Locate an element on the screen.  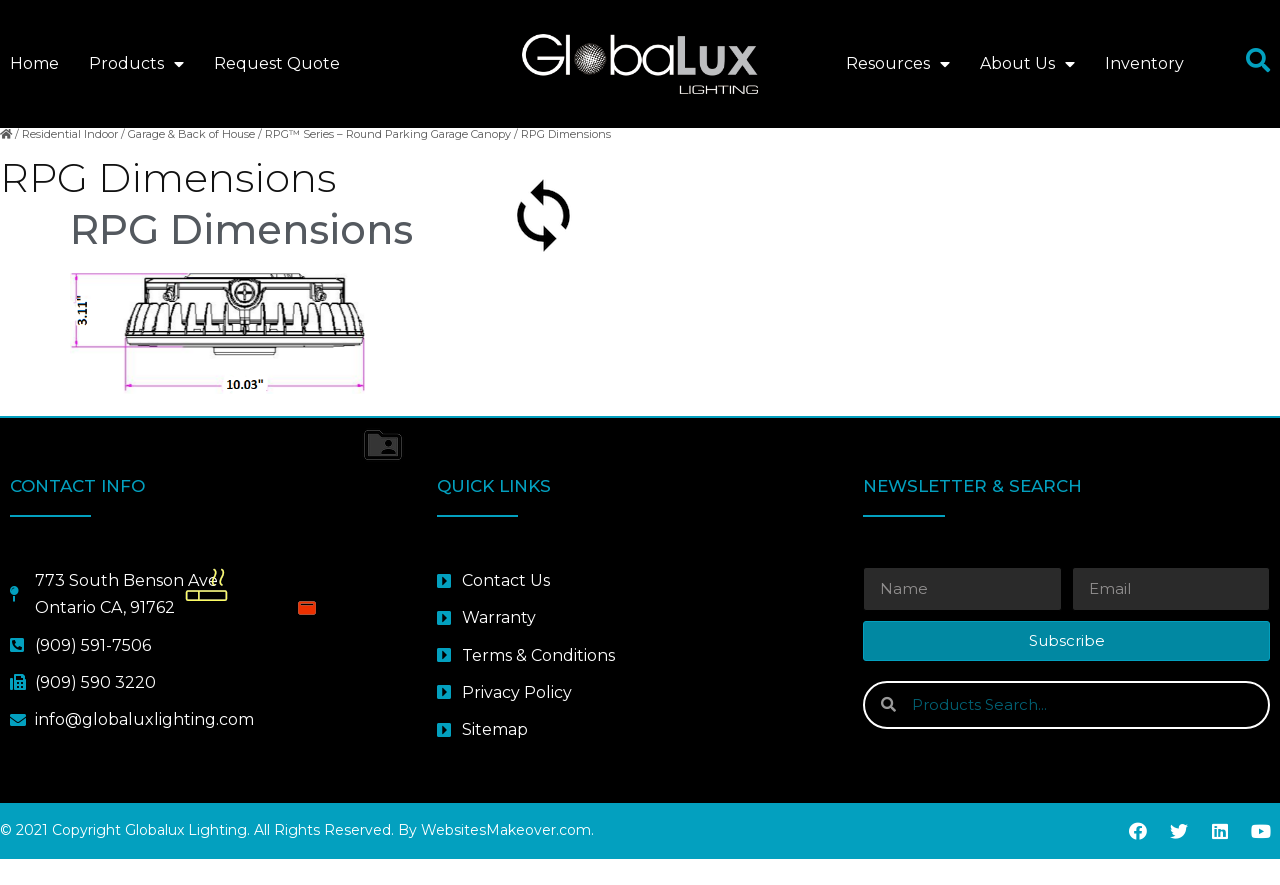
indicates 6 items selected or filtered is located at coordinates (222, 508).